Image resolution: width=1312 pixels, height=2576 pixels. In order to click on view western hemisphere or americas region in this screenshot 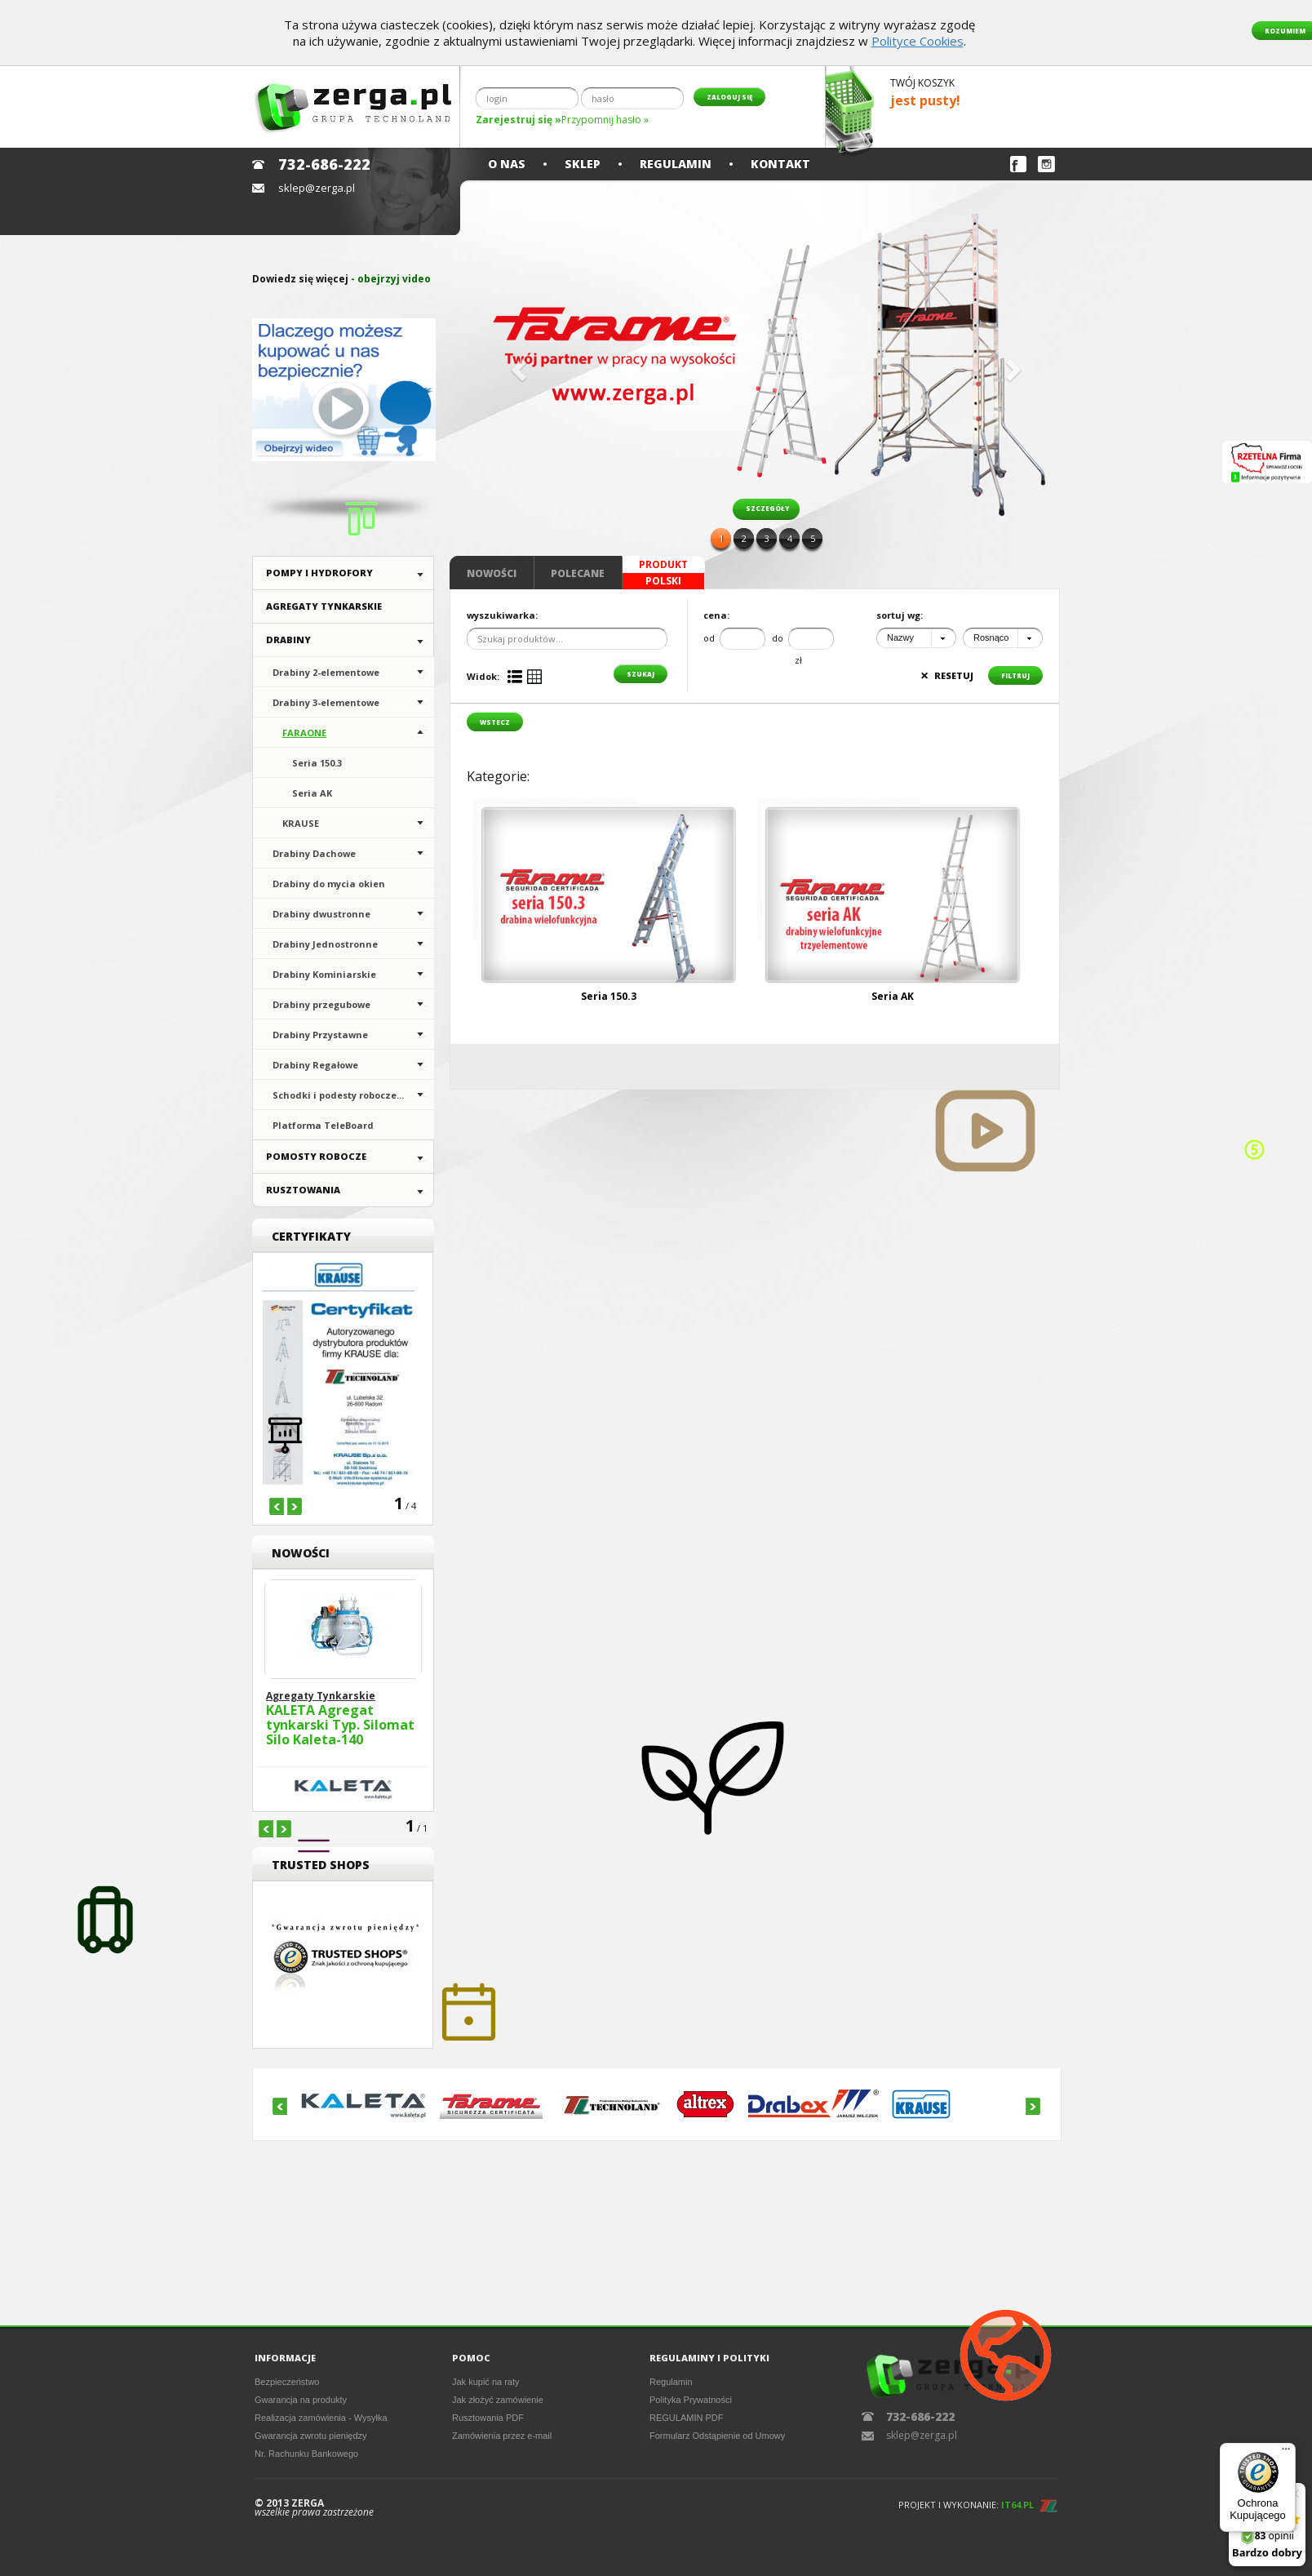, I will do `click(1005, 2355)`.